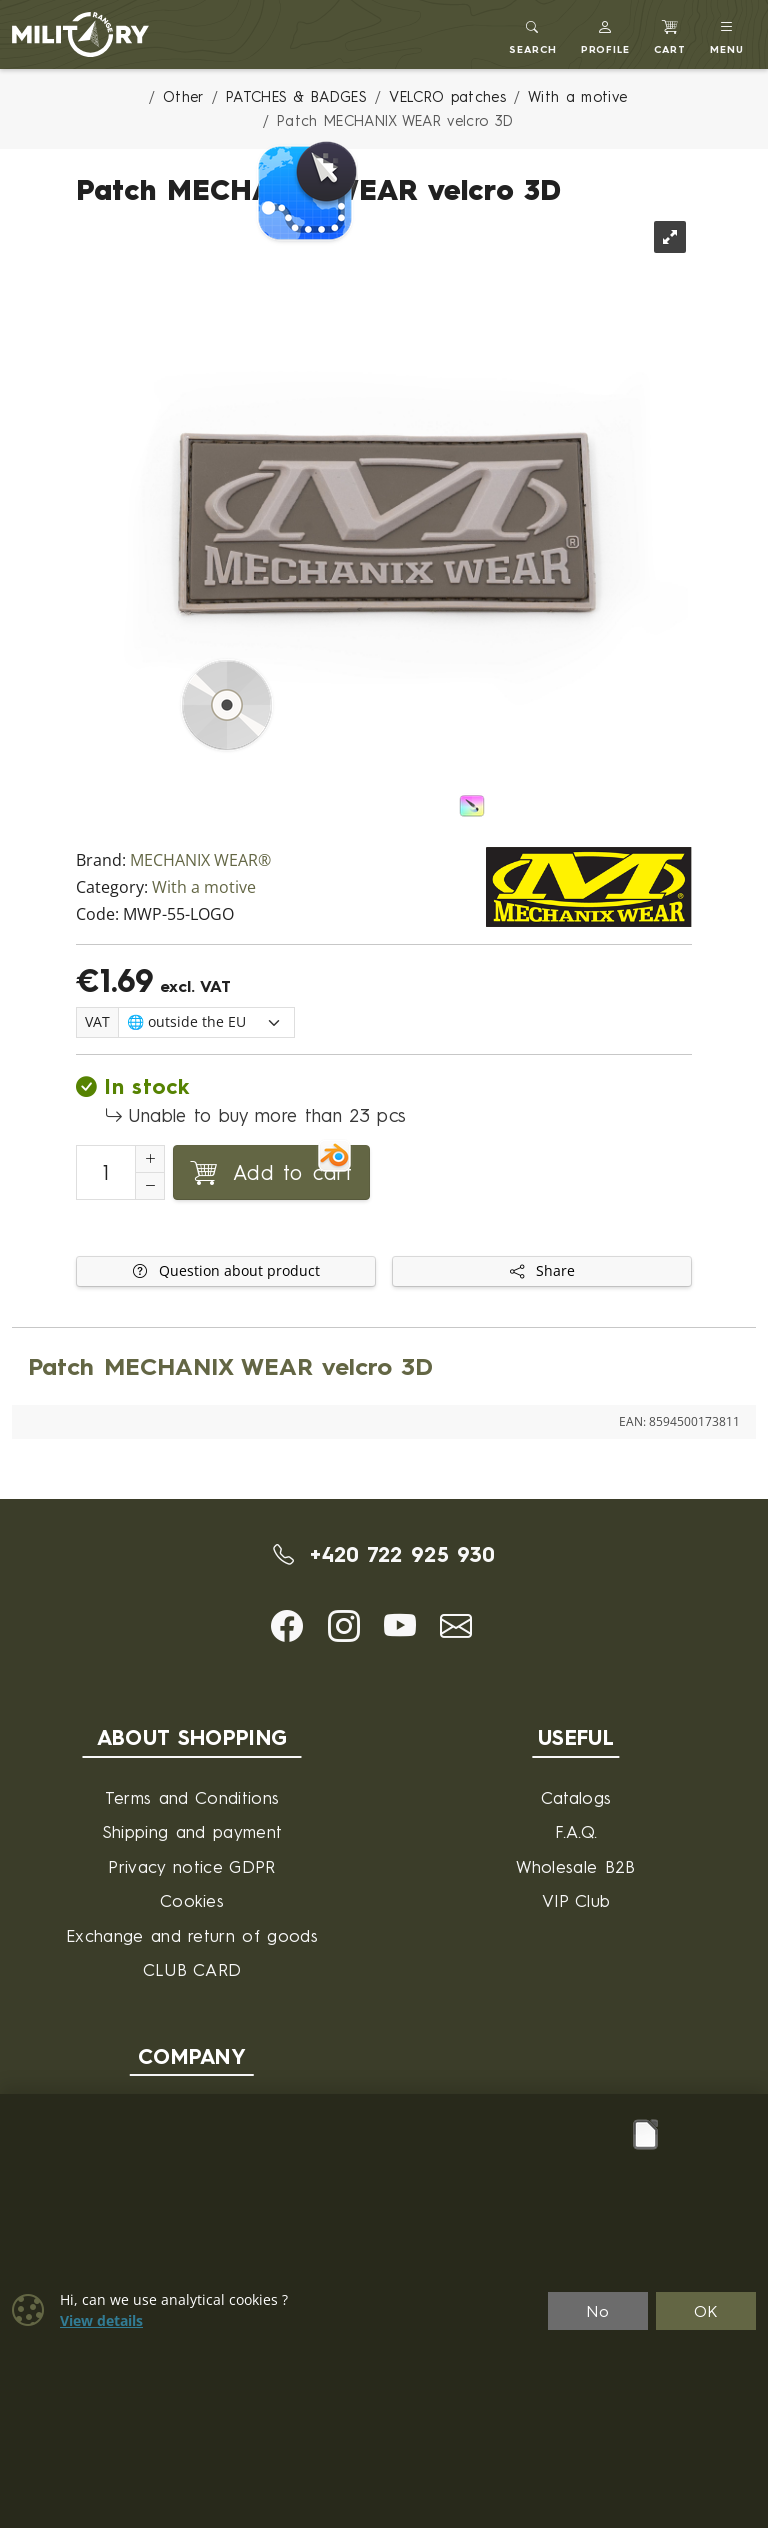 The height and width of the screenshot is (2528, 768). Describe the element at coordinates (305, 193) in the screenshot. I see `open gnome connections remote desktop app` at that location.